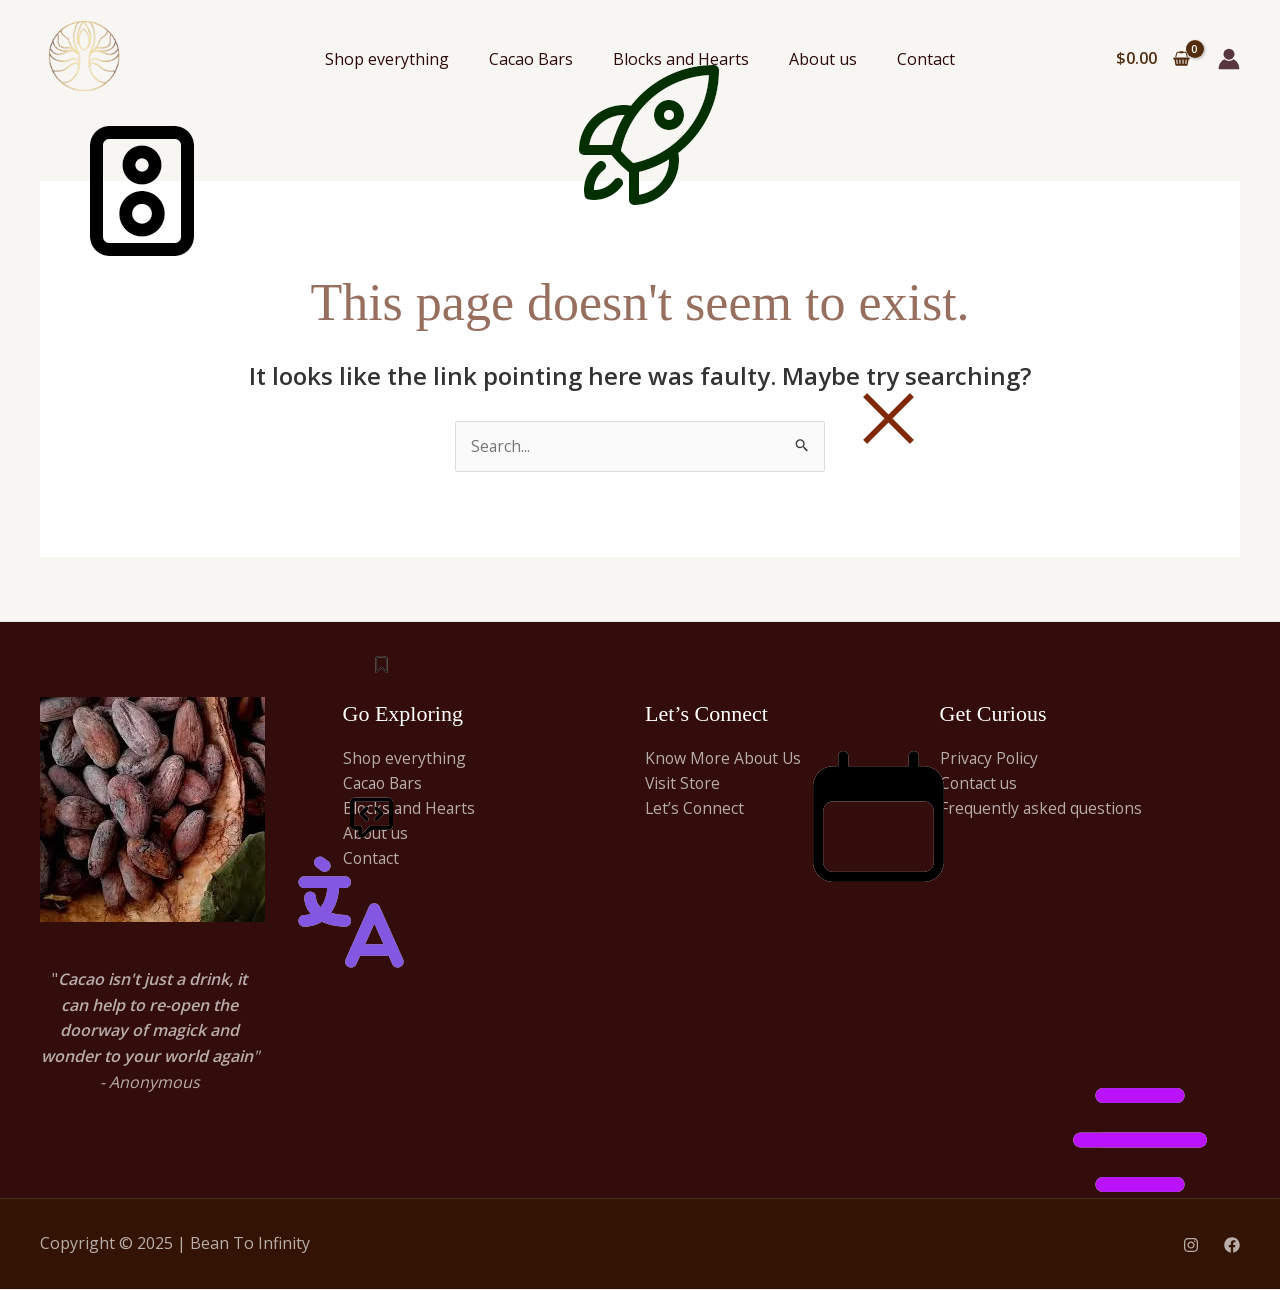  Describe the element at coordinates (878, 816) in the screenshot. I see `view calendar or schedule` at that location.